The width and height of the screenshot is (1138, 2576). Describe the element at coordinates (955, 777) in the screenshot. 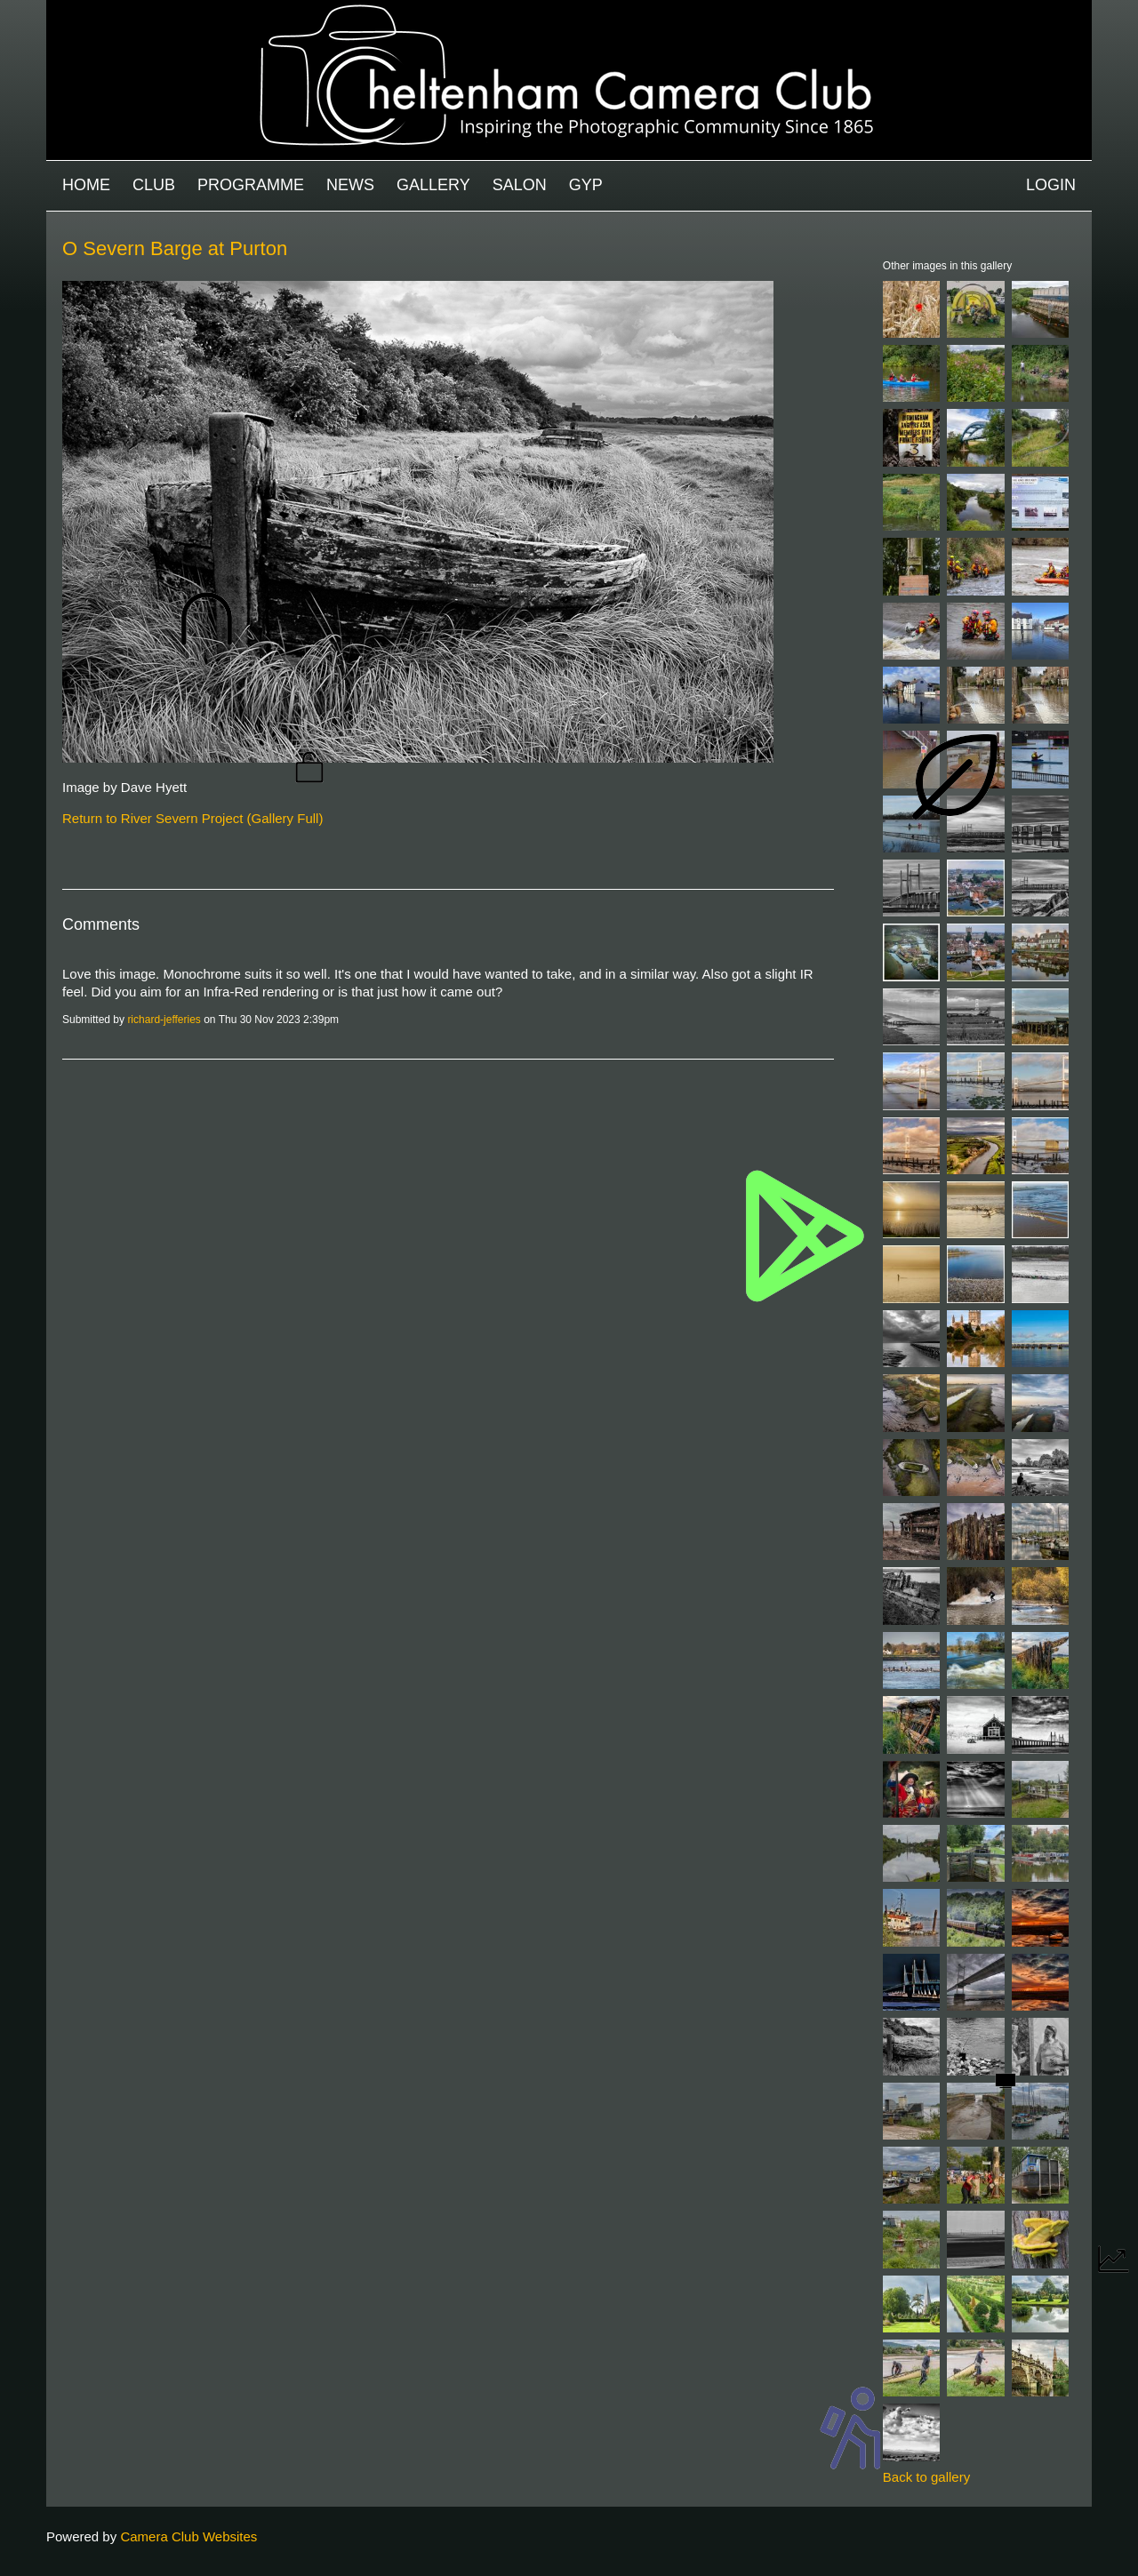

I see `eco-friendly or sustainable option` at that location.